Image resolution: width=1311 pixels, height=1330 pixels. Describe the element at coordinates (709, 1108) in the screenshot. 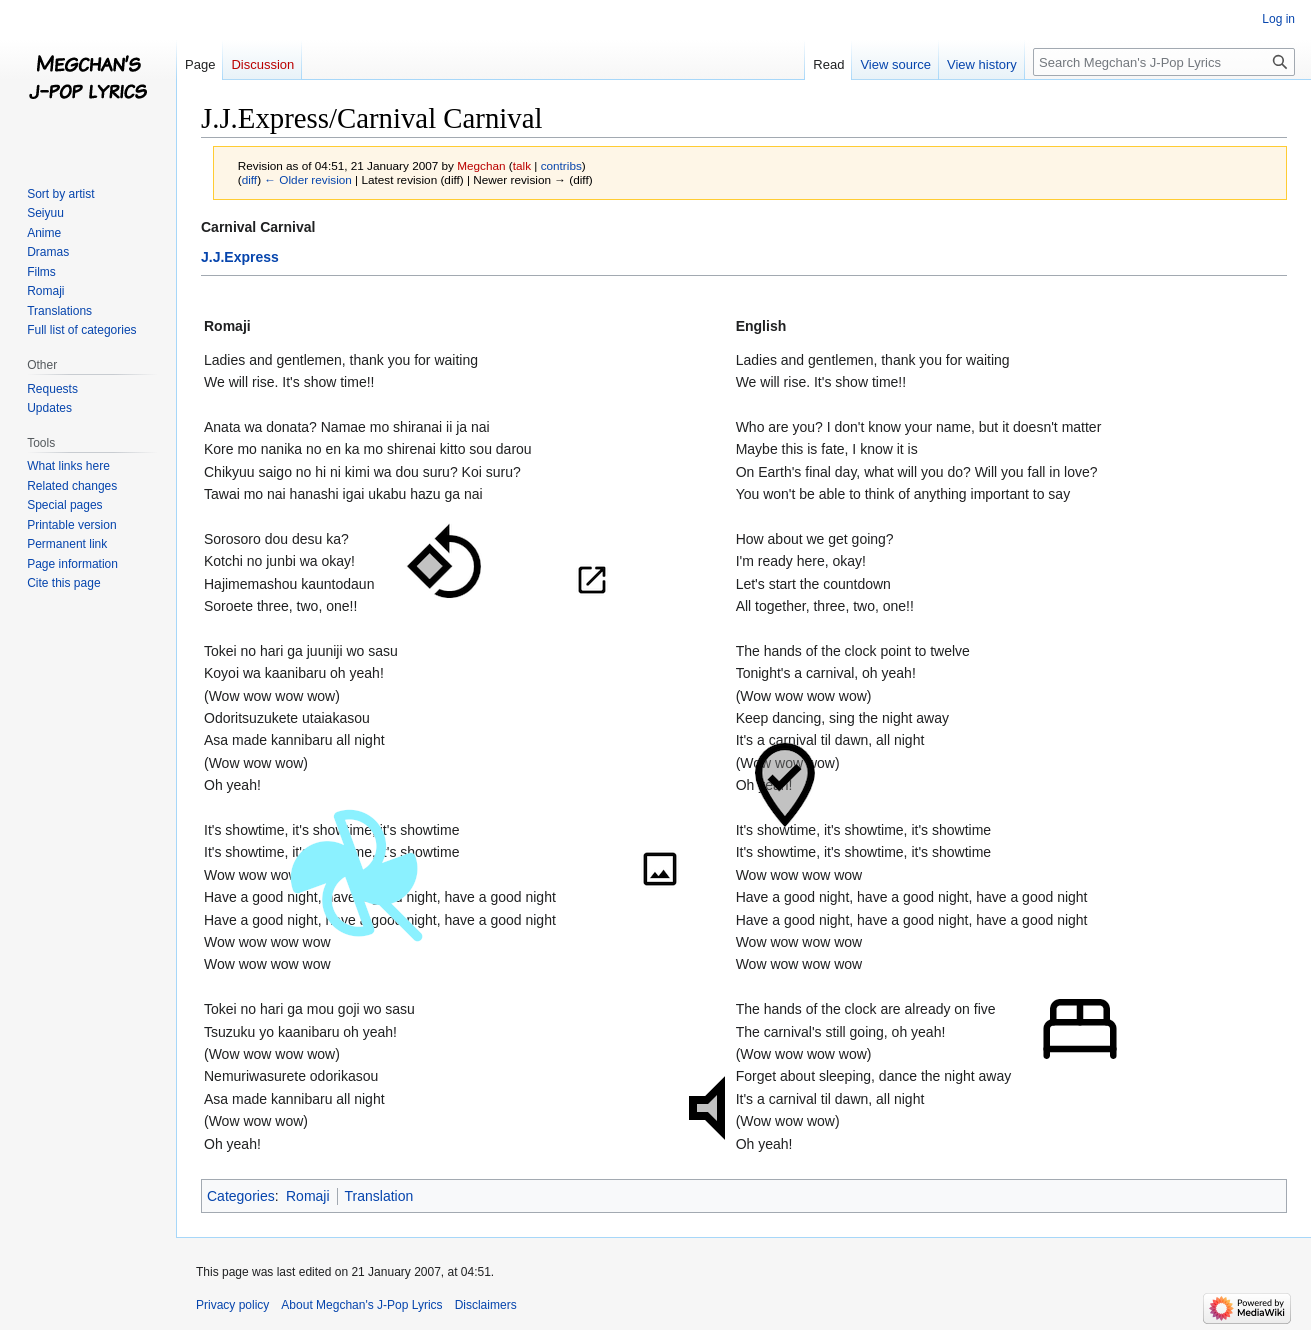

I see `mute or unmute audio` at that location.